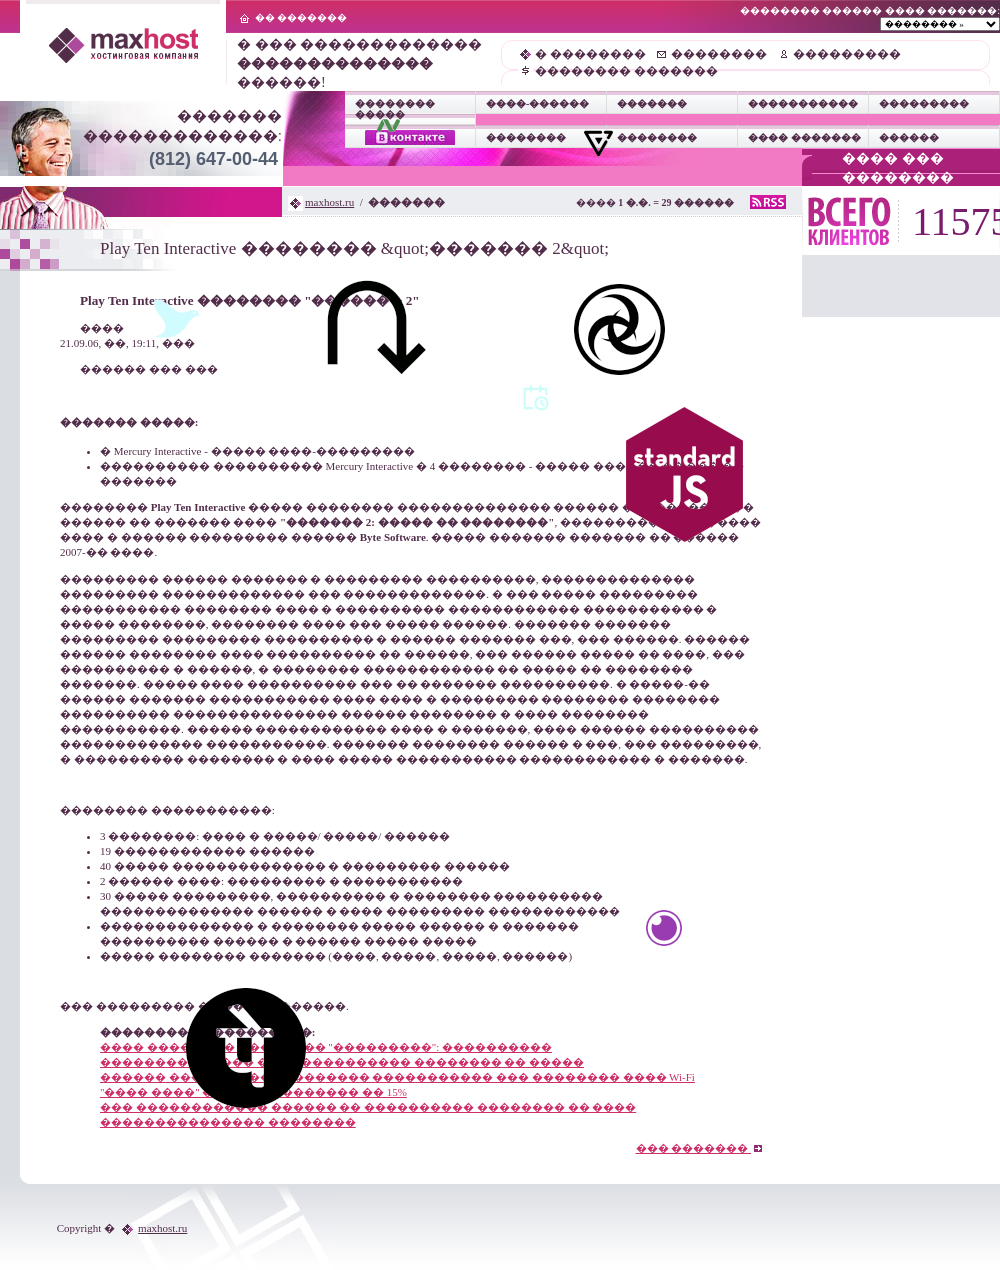 The height and width of the screenshot is (1270, 1000). Describe the element at coordinates (619, 329) in the screenshot. I see `open the Katana application` at that location.